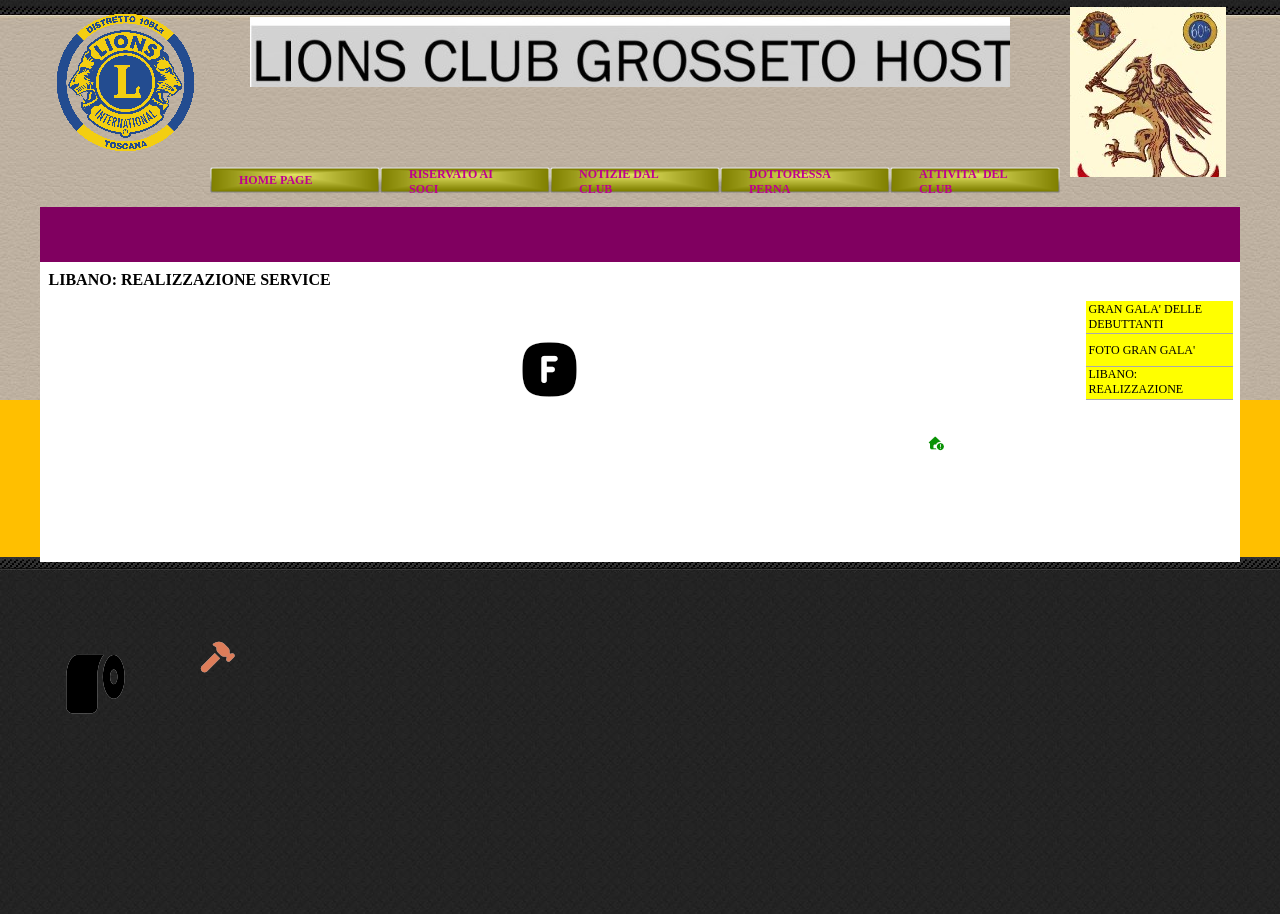 The image size is (1280, 914). I want to click on home alert or warning notification, so click(936, 443).